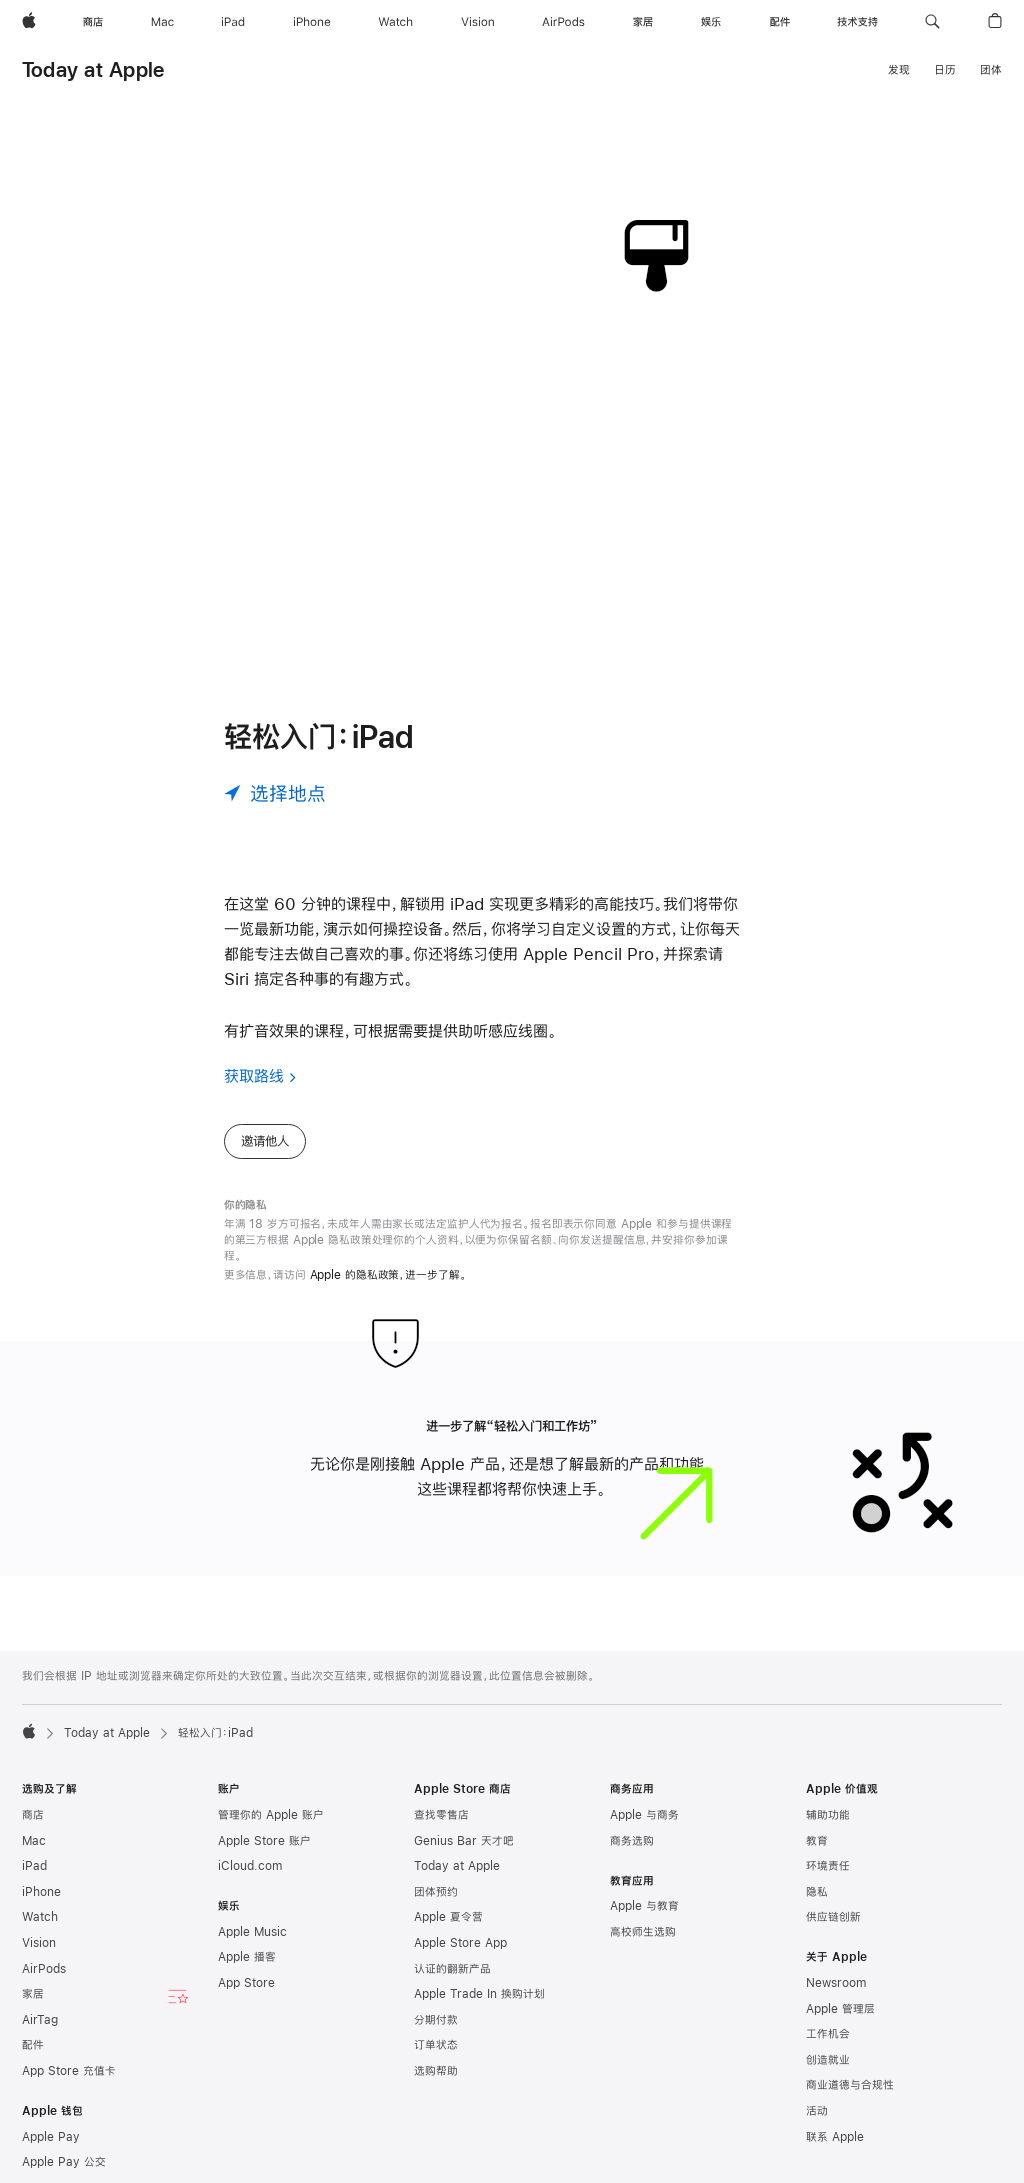 The image size is (1024, 2183). Describe the element at coordinates (395, 1340) in the screenshot. I see `security warning or alert detected` at that location.